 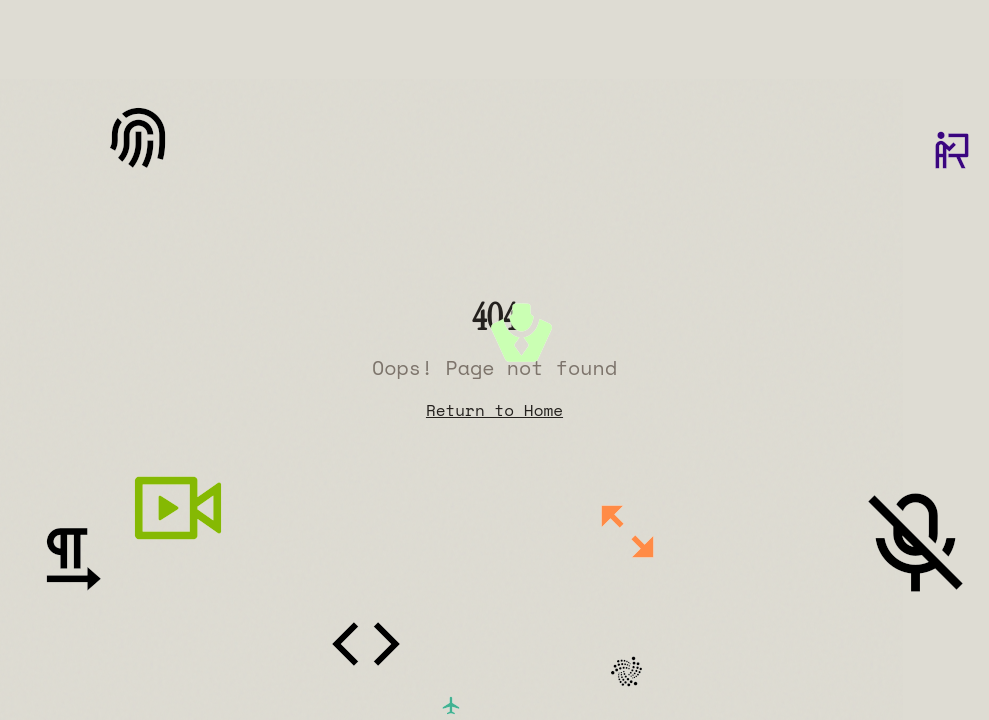 What do you see at coordinates (521, 334) in the screenshot?
I see `browse jewelry or accessories` at bounding box center [521, 334].